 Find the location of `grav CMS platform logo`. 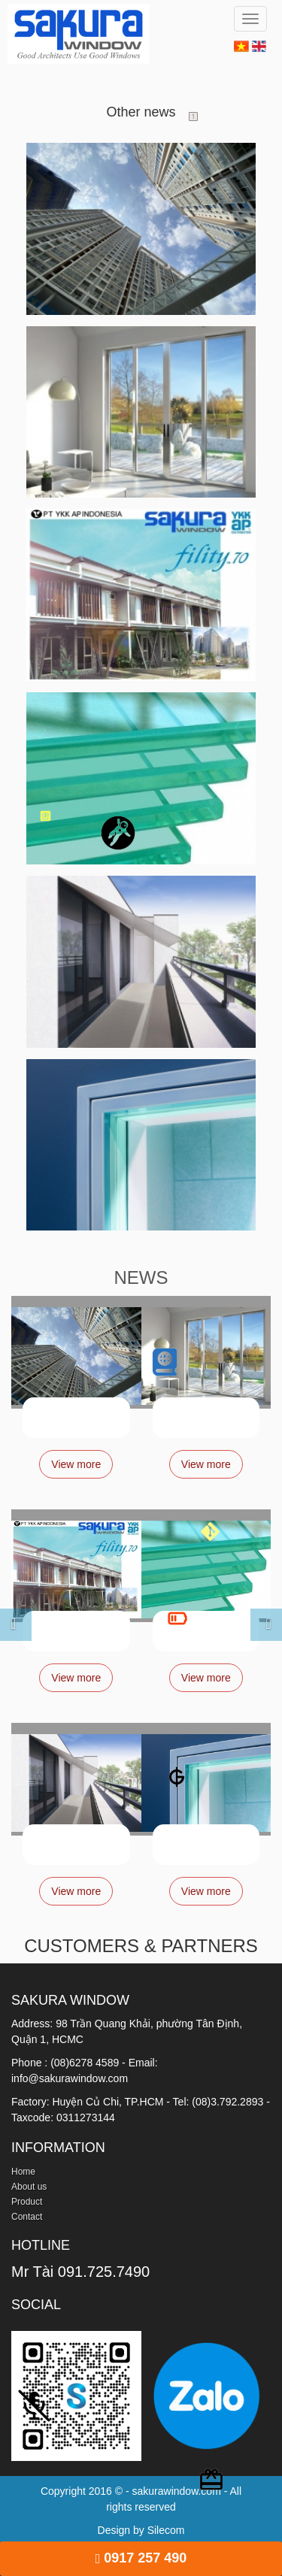

grav CMS platform logo is located at coordinates (118, 833).